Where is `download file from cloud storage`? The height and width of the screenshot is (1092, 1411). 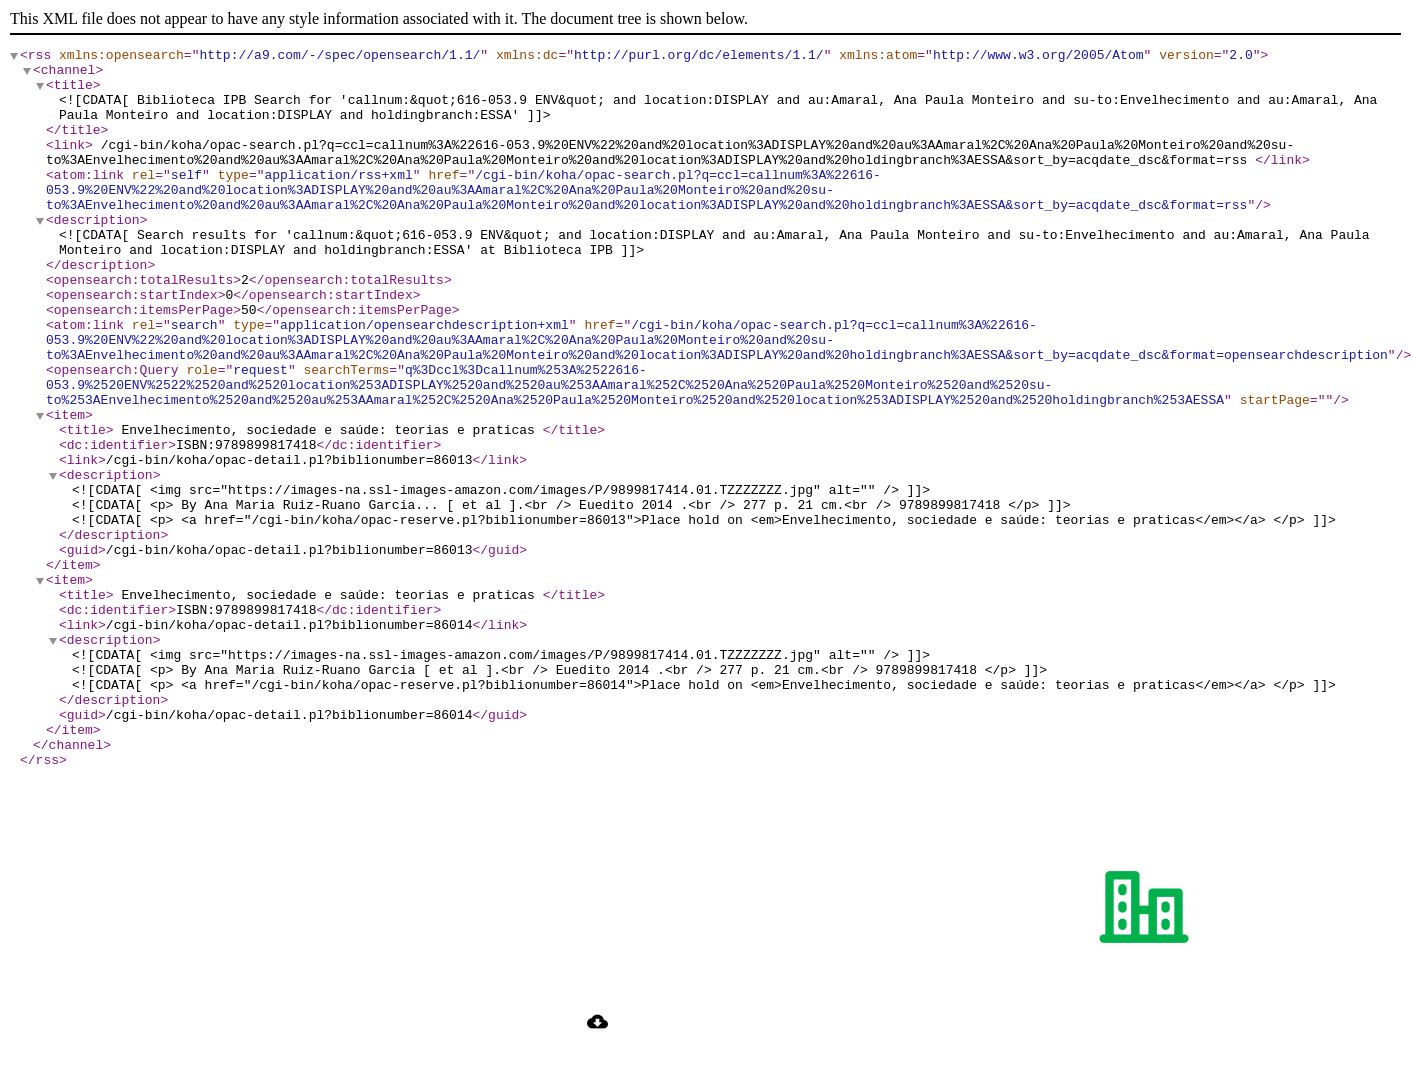 download file from cloud storage is located at coordinates (597, 1021).